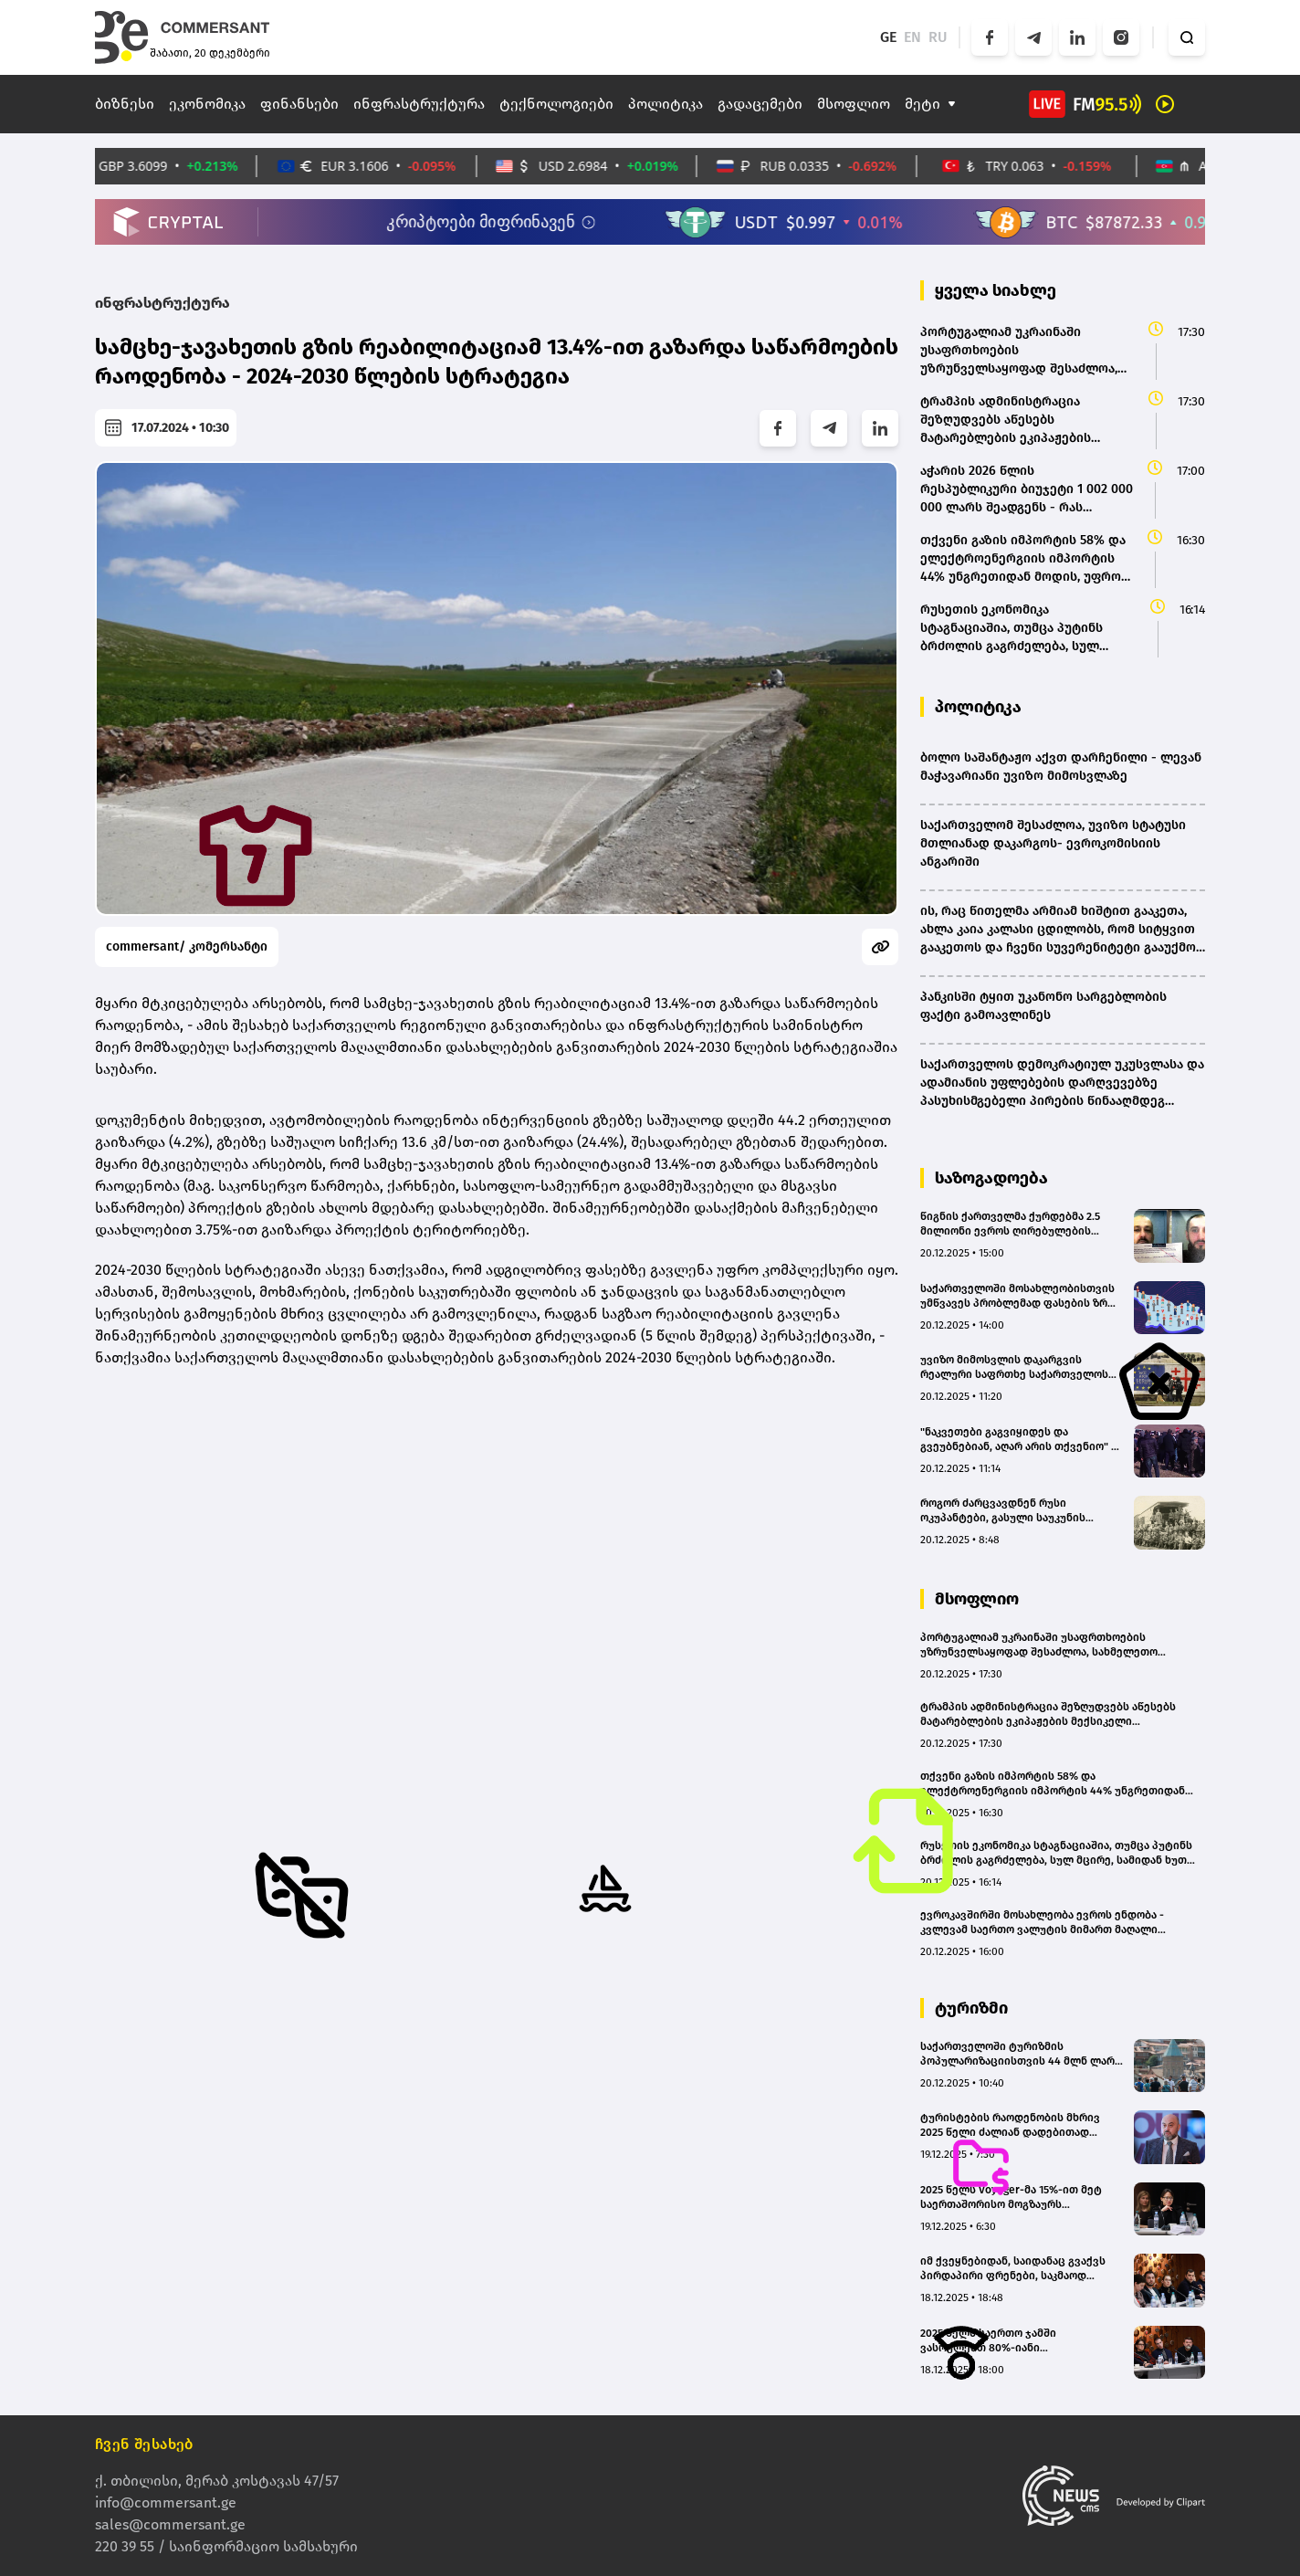 The width and height of the screenshot is (1300, 2576). Describe the element at coordinates (980, 2164) in the screenshot. I see `access financial documents folder` at that location.